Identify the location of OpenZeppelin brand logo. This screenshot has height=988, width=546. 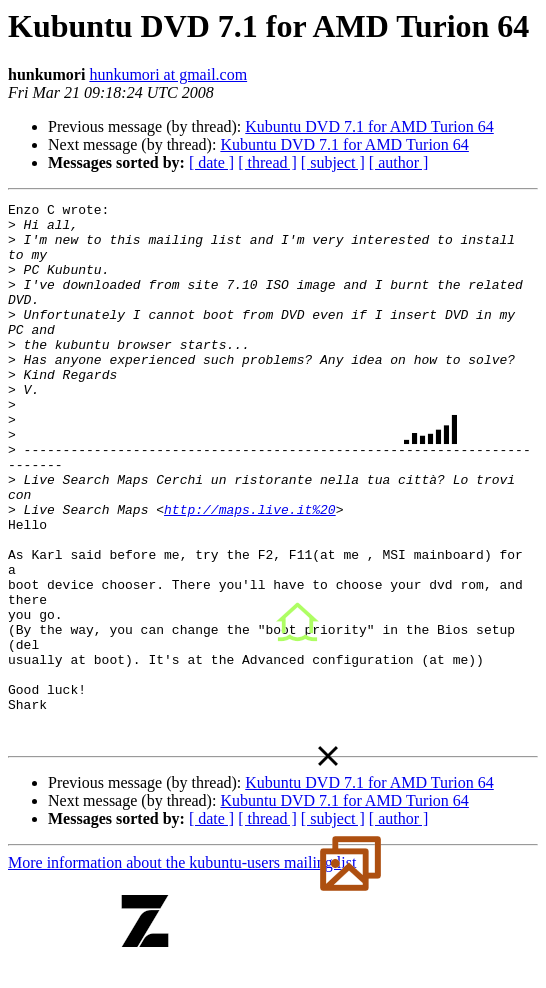
(145, 921).